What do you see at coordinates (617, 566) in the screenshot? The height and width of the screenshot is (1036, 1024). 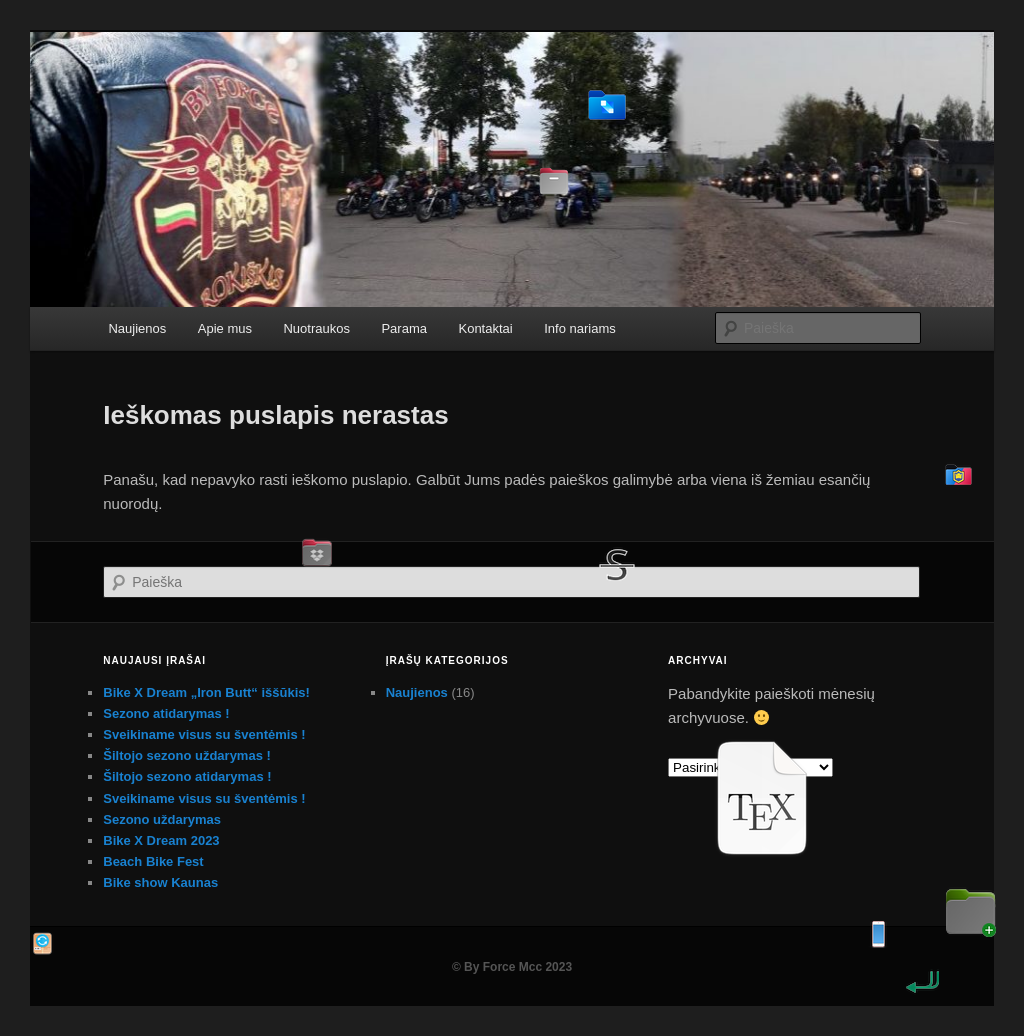 I see `apply strikethrough formatting to selected text` at bounding box center [617, 566].